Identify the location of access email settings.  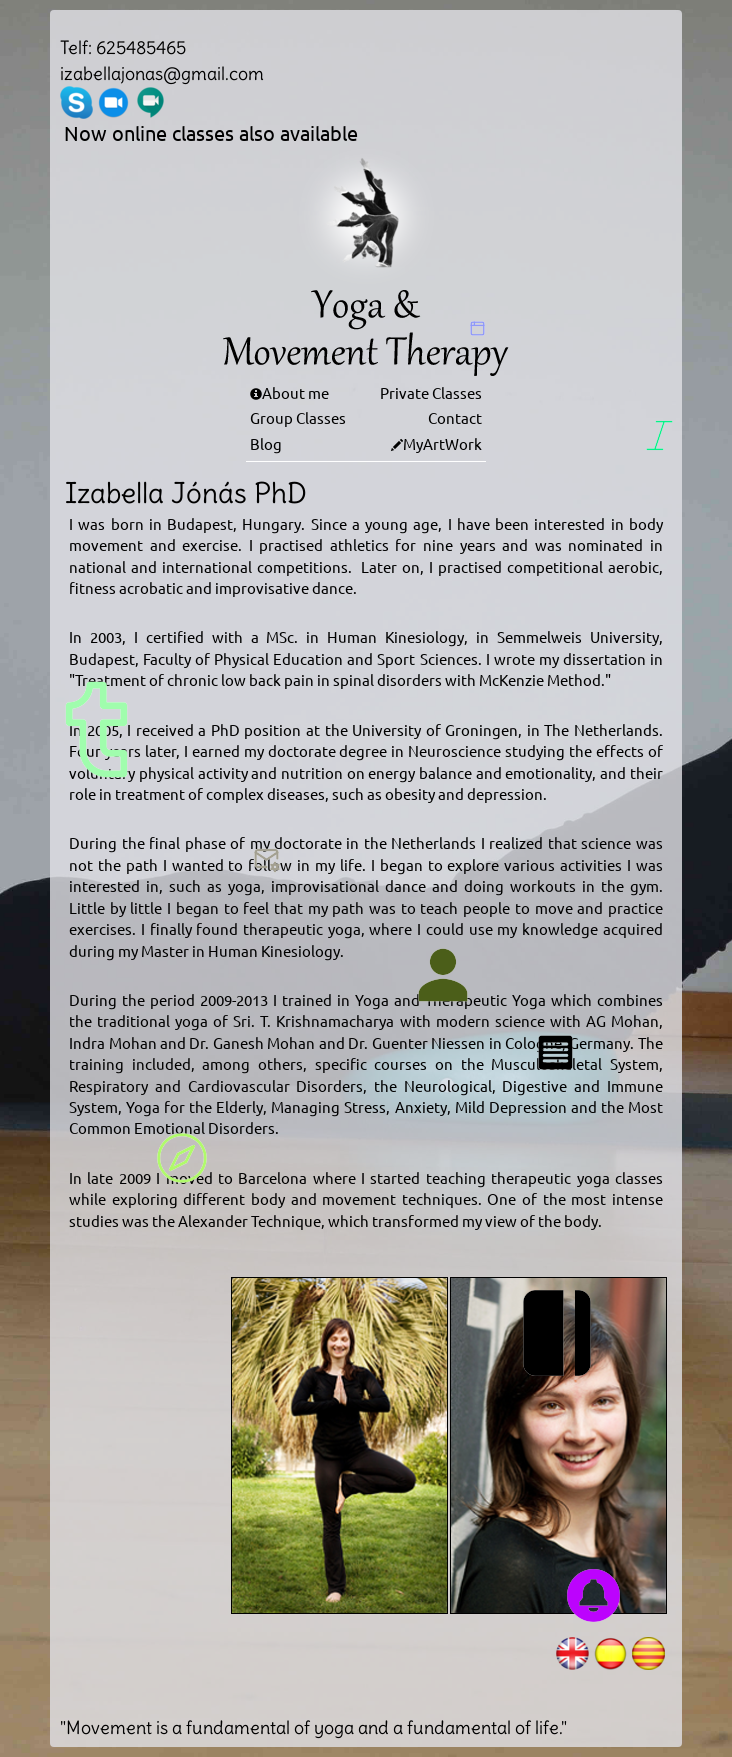
(266, 858).